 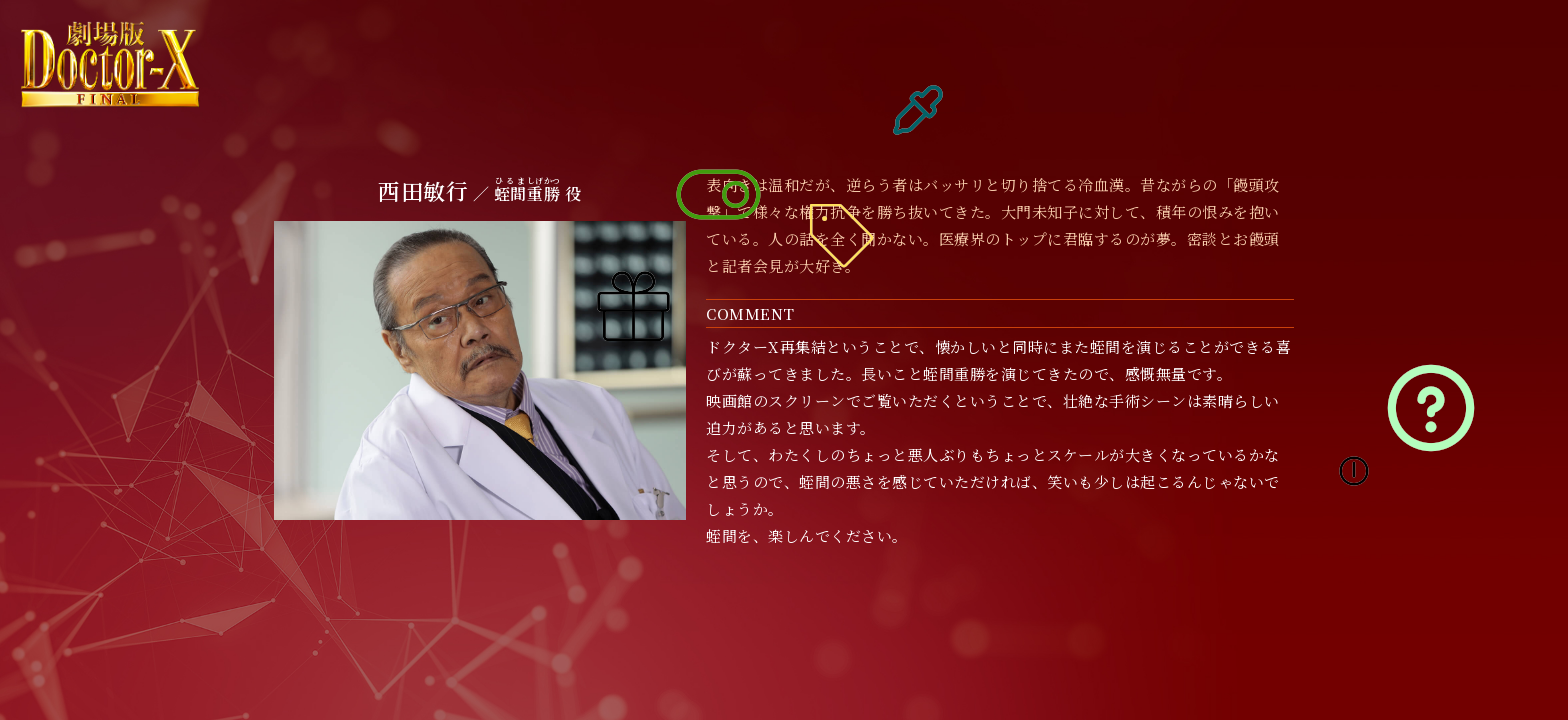 What do you see at coordinates (633, 310) in the screenshot?
I see `view or redeem a gift` at bounding box center [633, 310].